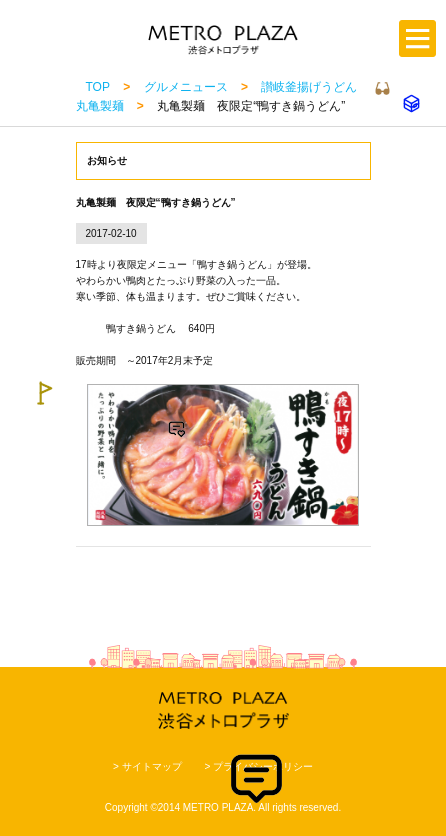 The height and width of the screenshot is (836, 446). I want to click on view reading mode or accessibility options, so click(382, 88).